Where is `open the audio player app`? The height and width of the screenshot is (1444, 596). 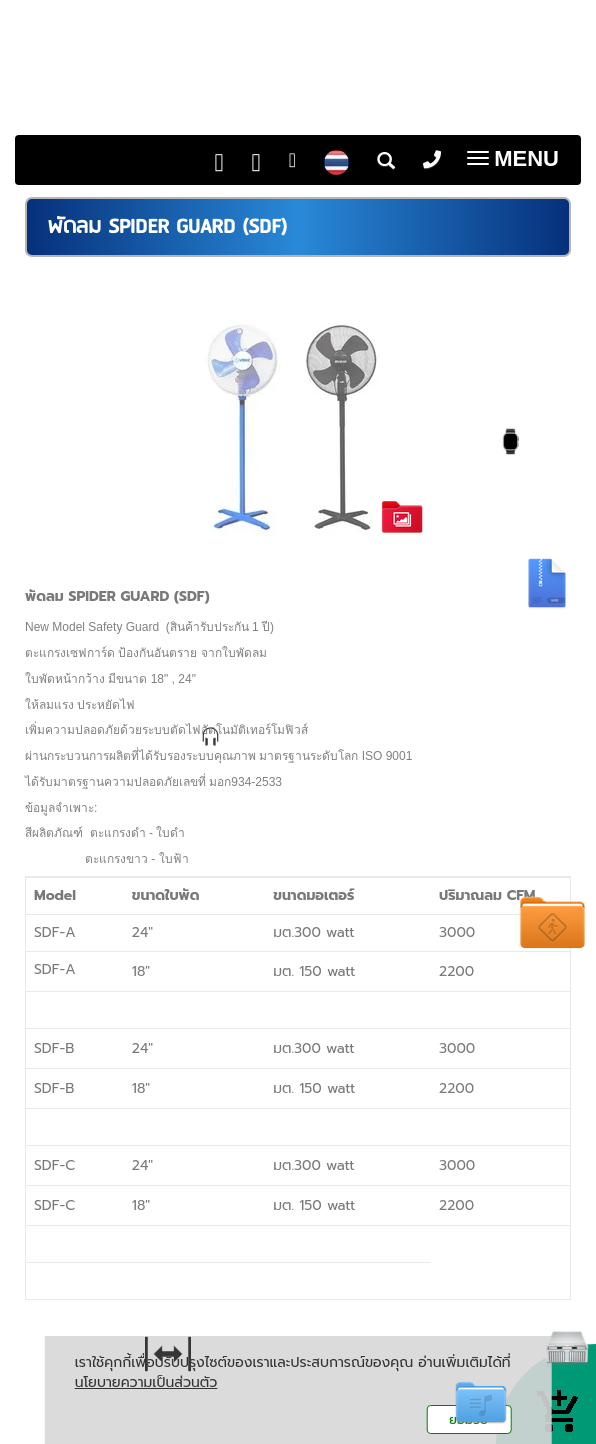 open the audio player app is located at coordinates (210, 736).